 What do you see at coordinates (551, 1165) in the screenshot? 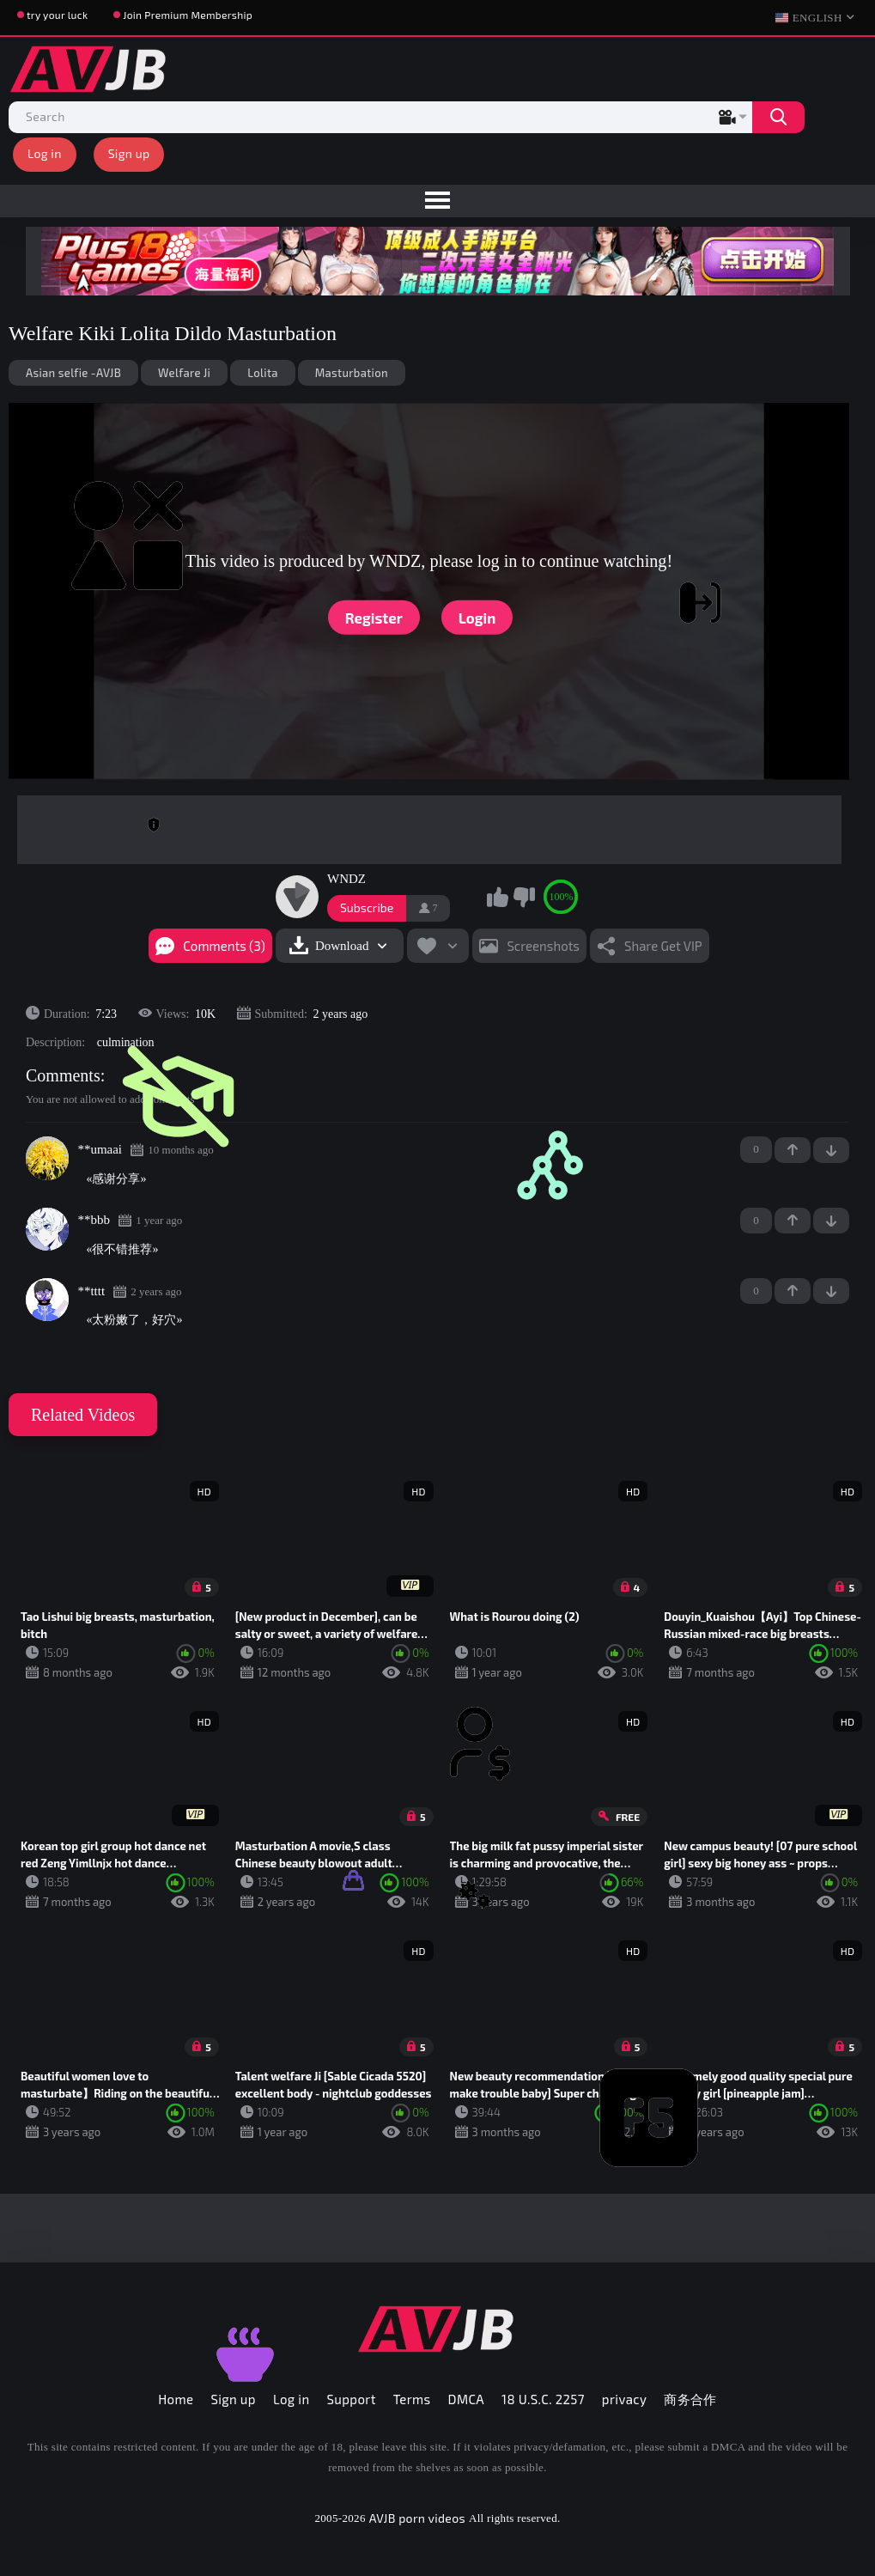
I see `view hierarchical data structure` at bounding box center [551, 1165].